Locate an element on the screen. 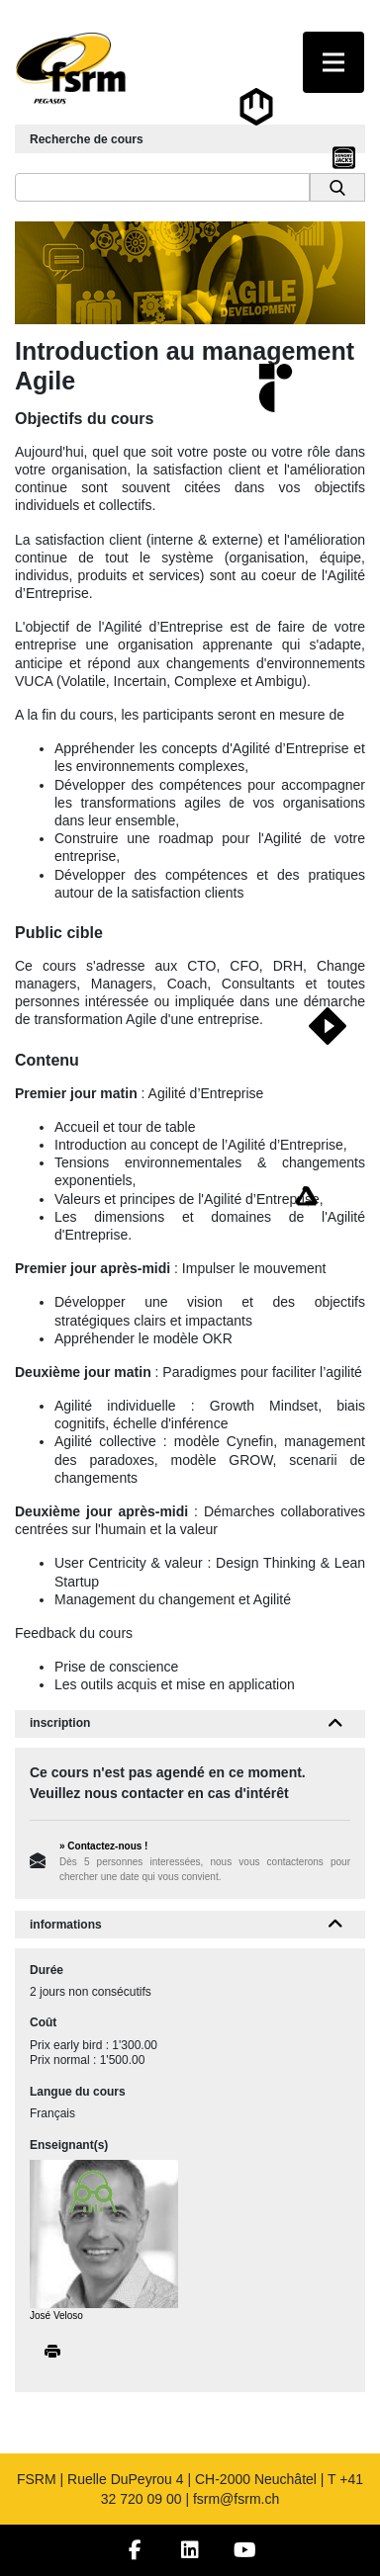 The image size is (380, 2576). open affinity creative software is located at coordinates (306, 1196).